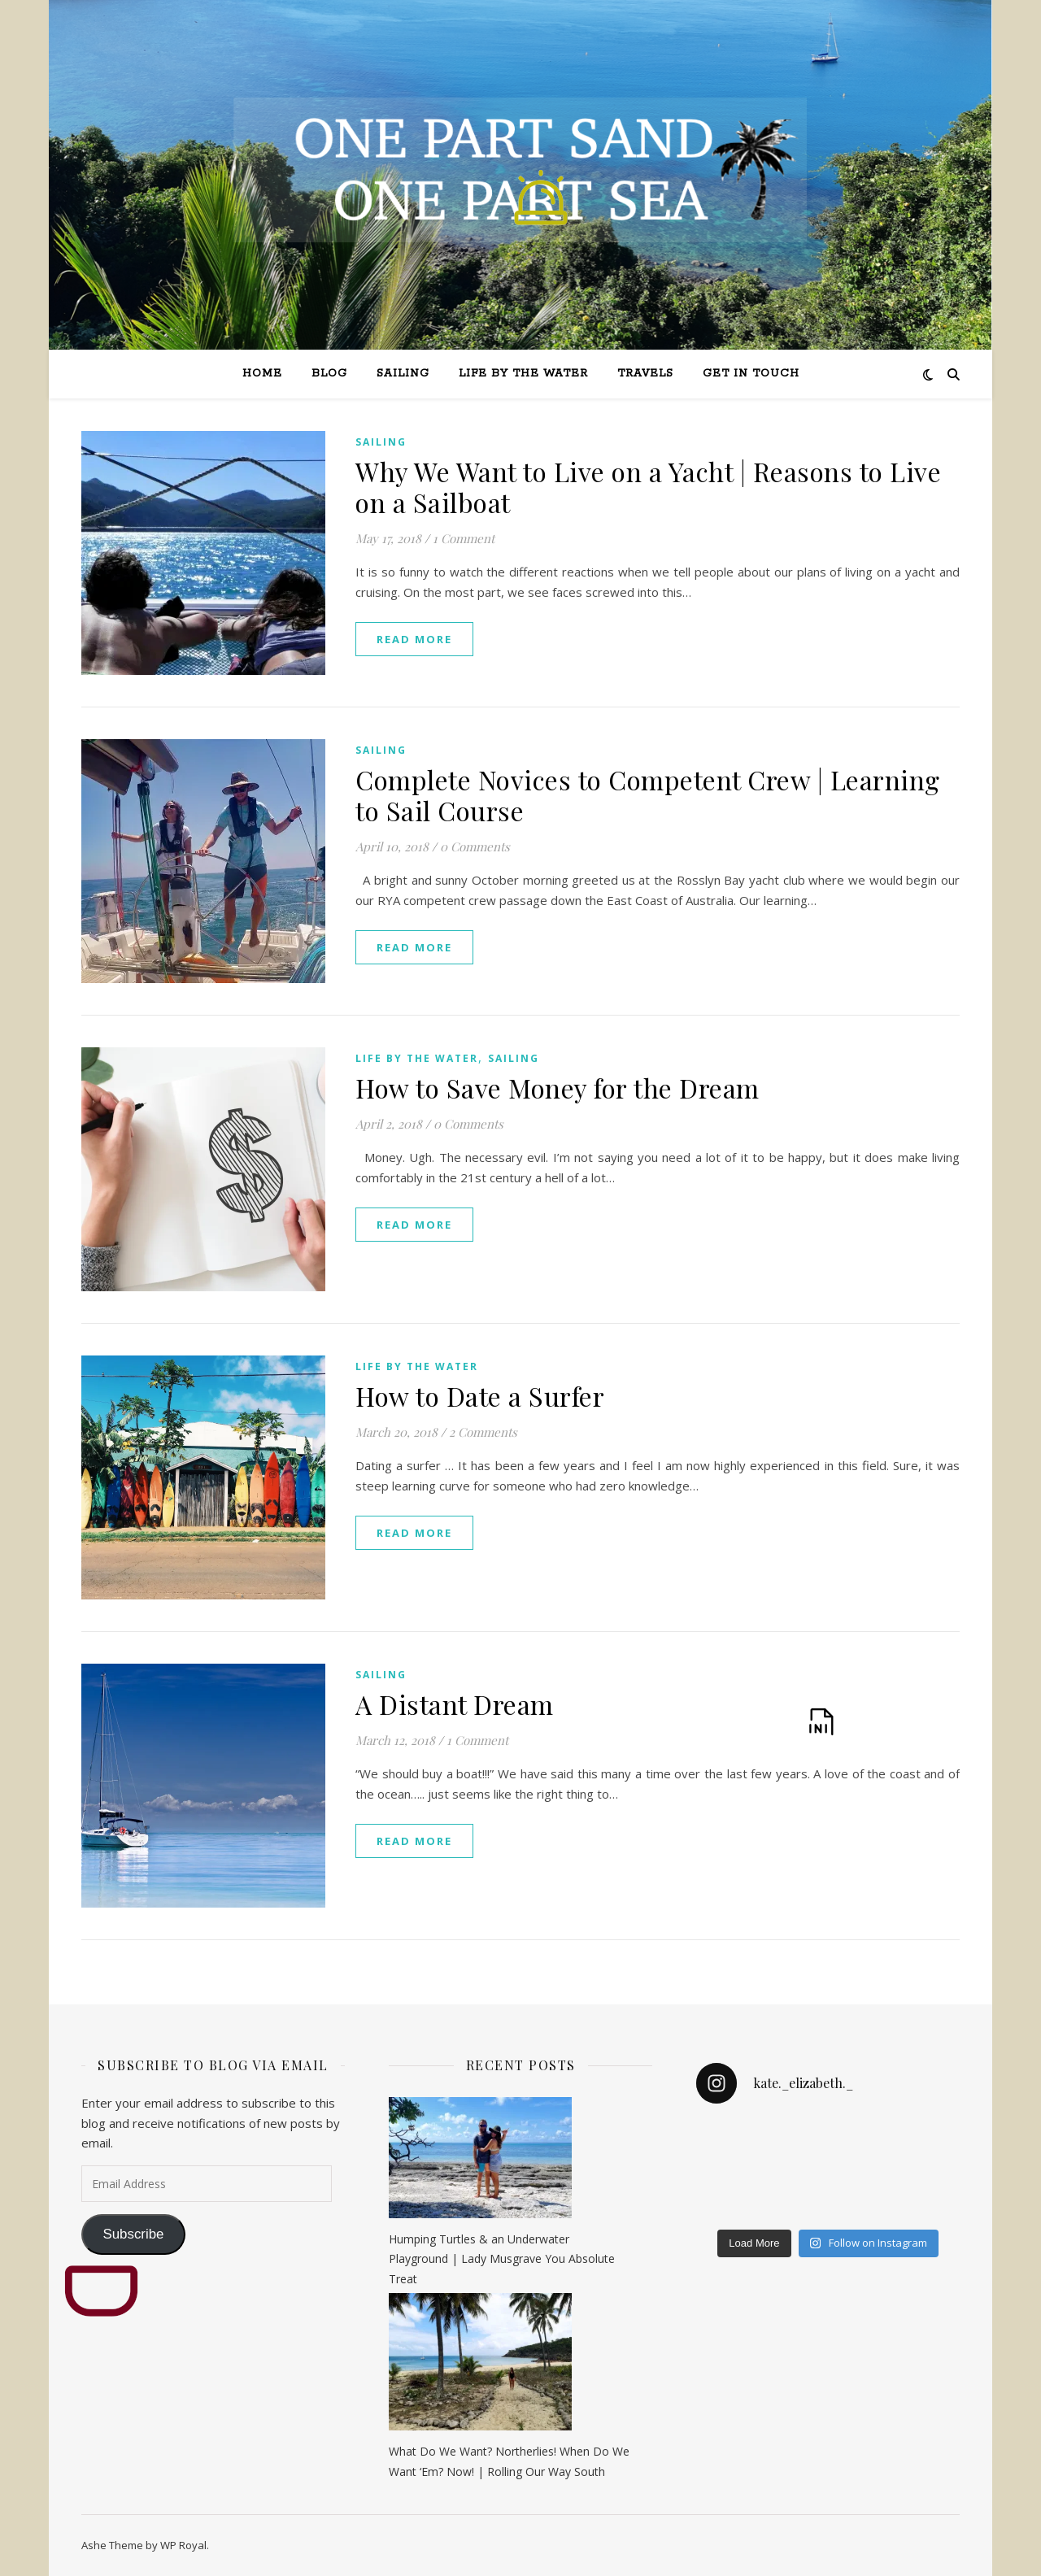  Describe the element at coordinates (541, 202) in the screenshot. I see `indicates an active alert or warning` at that location.